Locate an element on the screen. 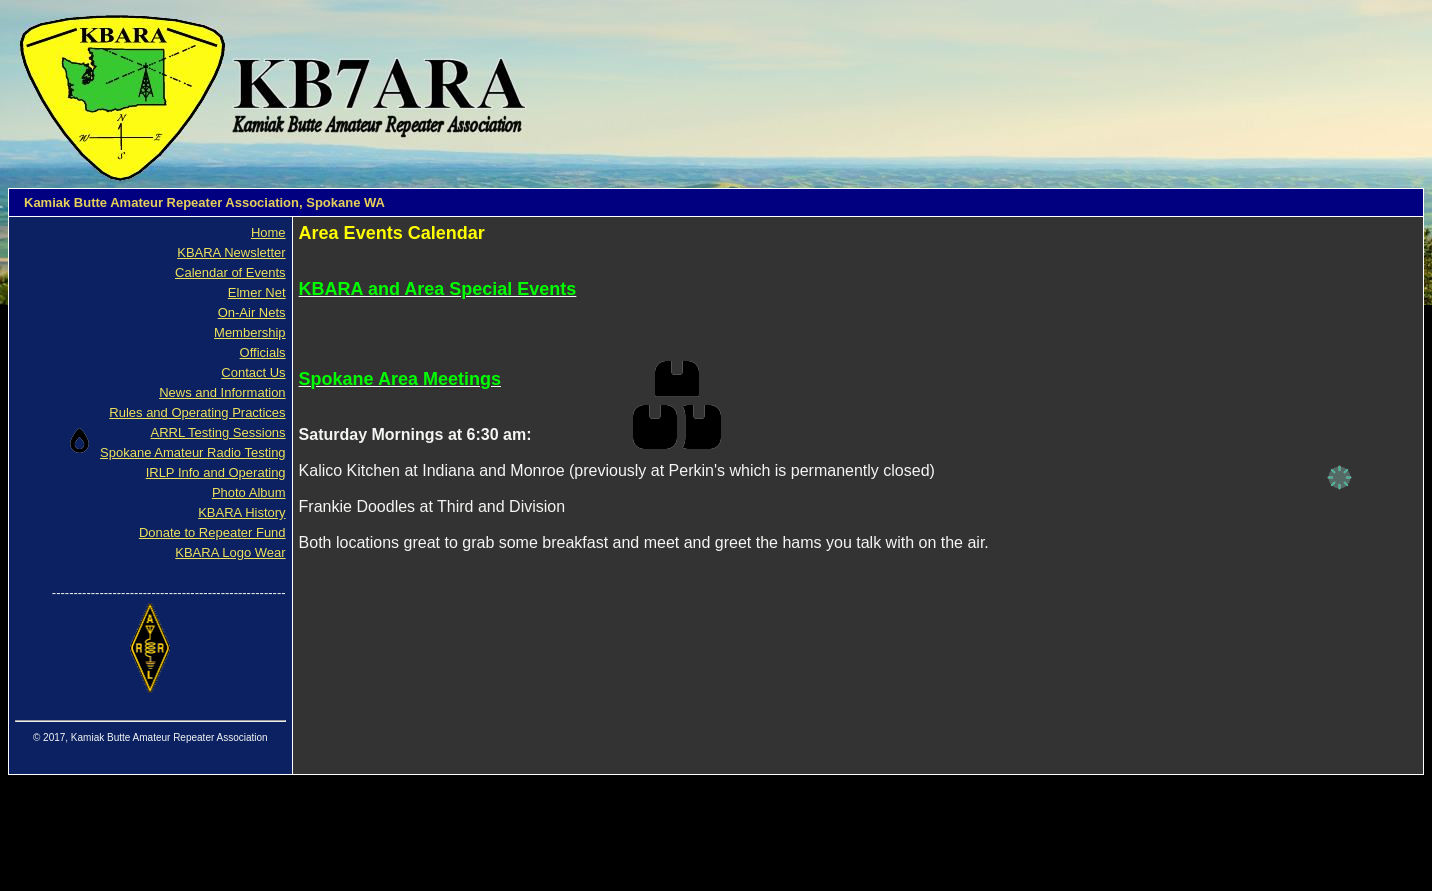  indicates trending or hot content is located at coordinates (79, 440).